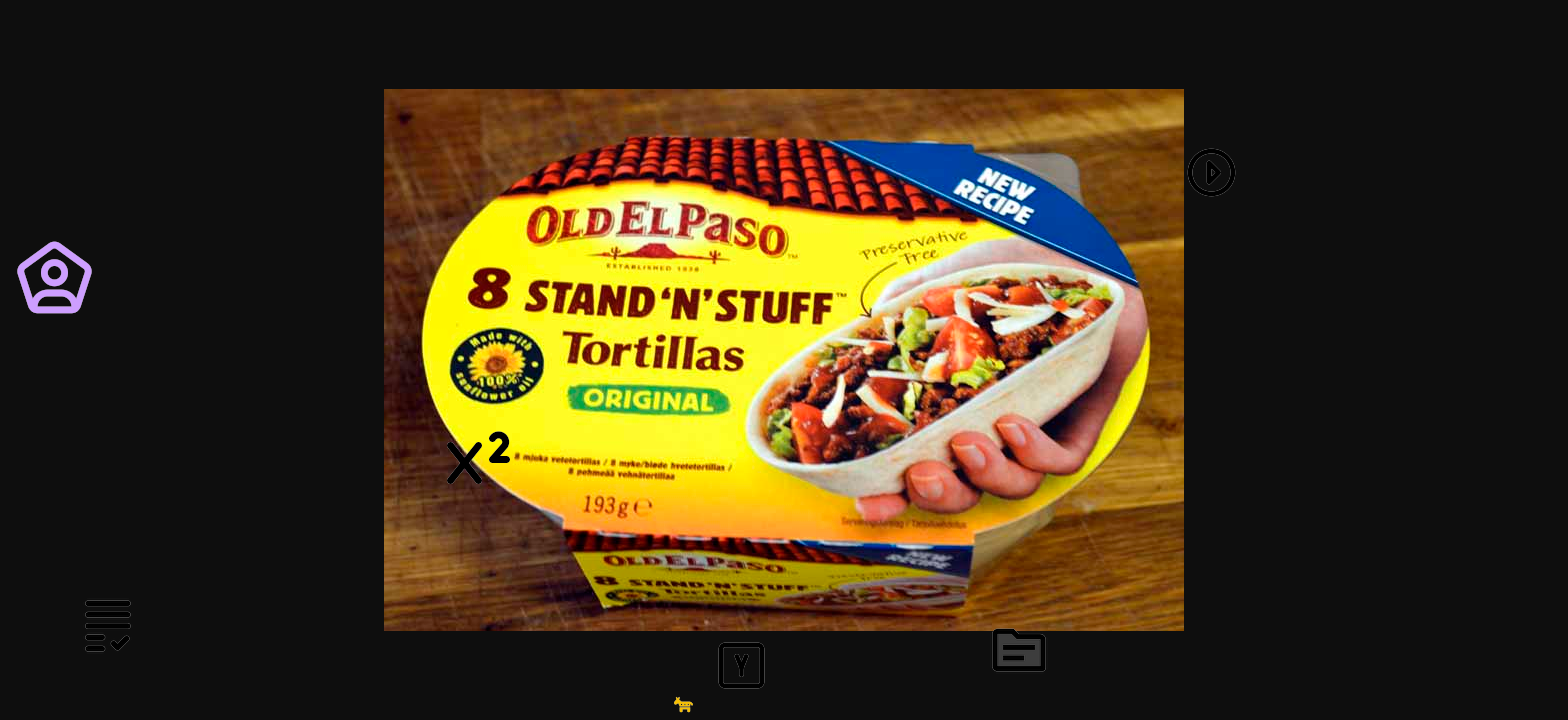  What do you see at coordinates (1211, 172) in the screenshot?
I see `play media or start video` at bounding box center [1211, 172].